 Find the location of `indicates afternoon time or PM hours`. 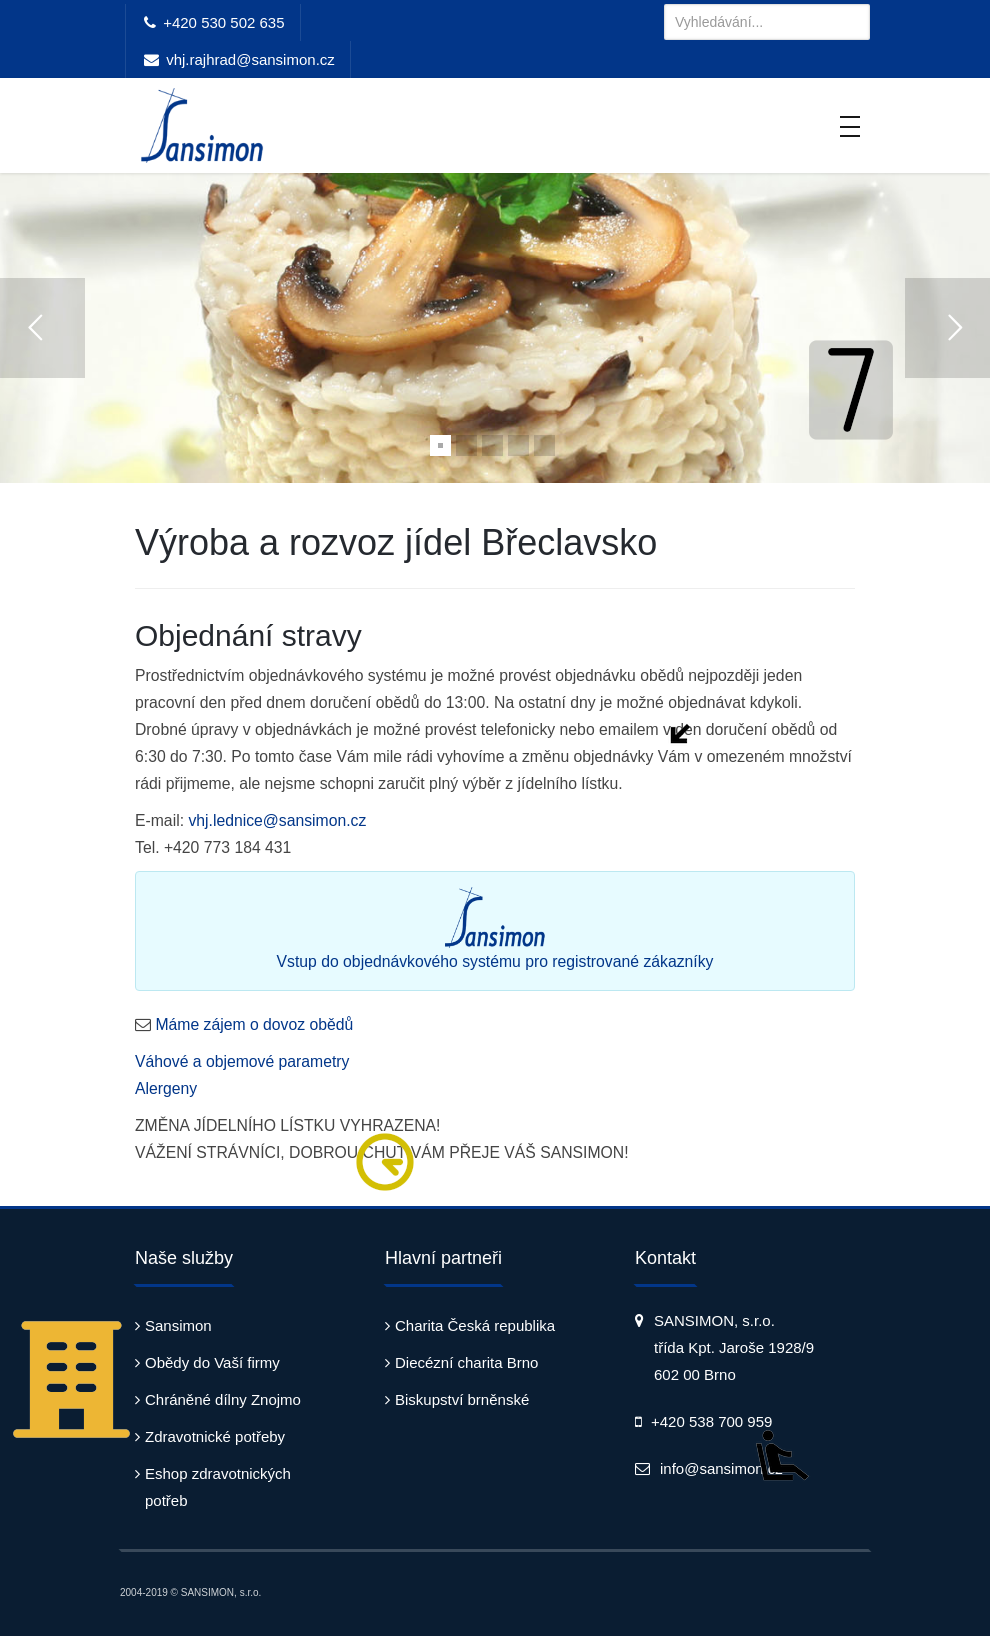

indicates afternoon time or PM hours is located at coordinates (385, 1162).